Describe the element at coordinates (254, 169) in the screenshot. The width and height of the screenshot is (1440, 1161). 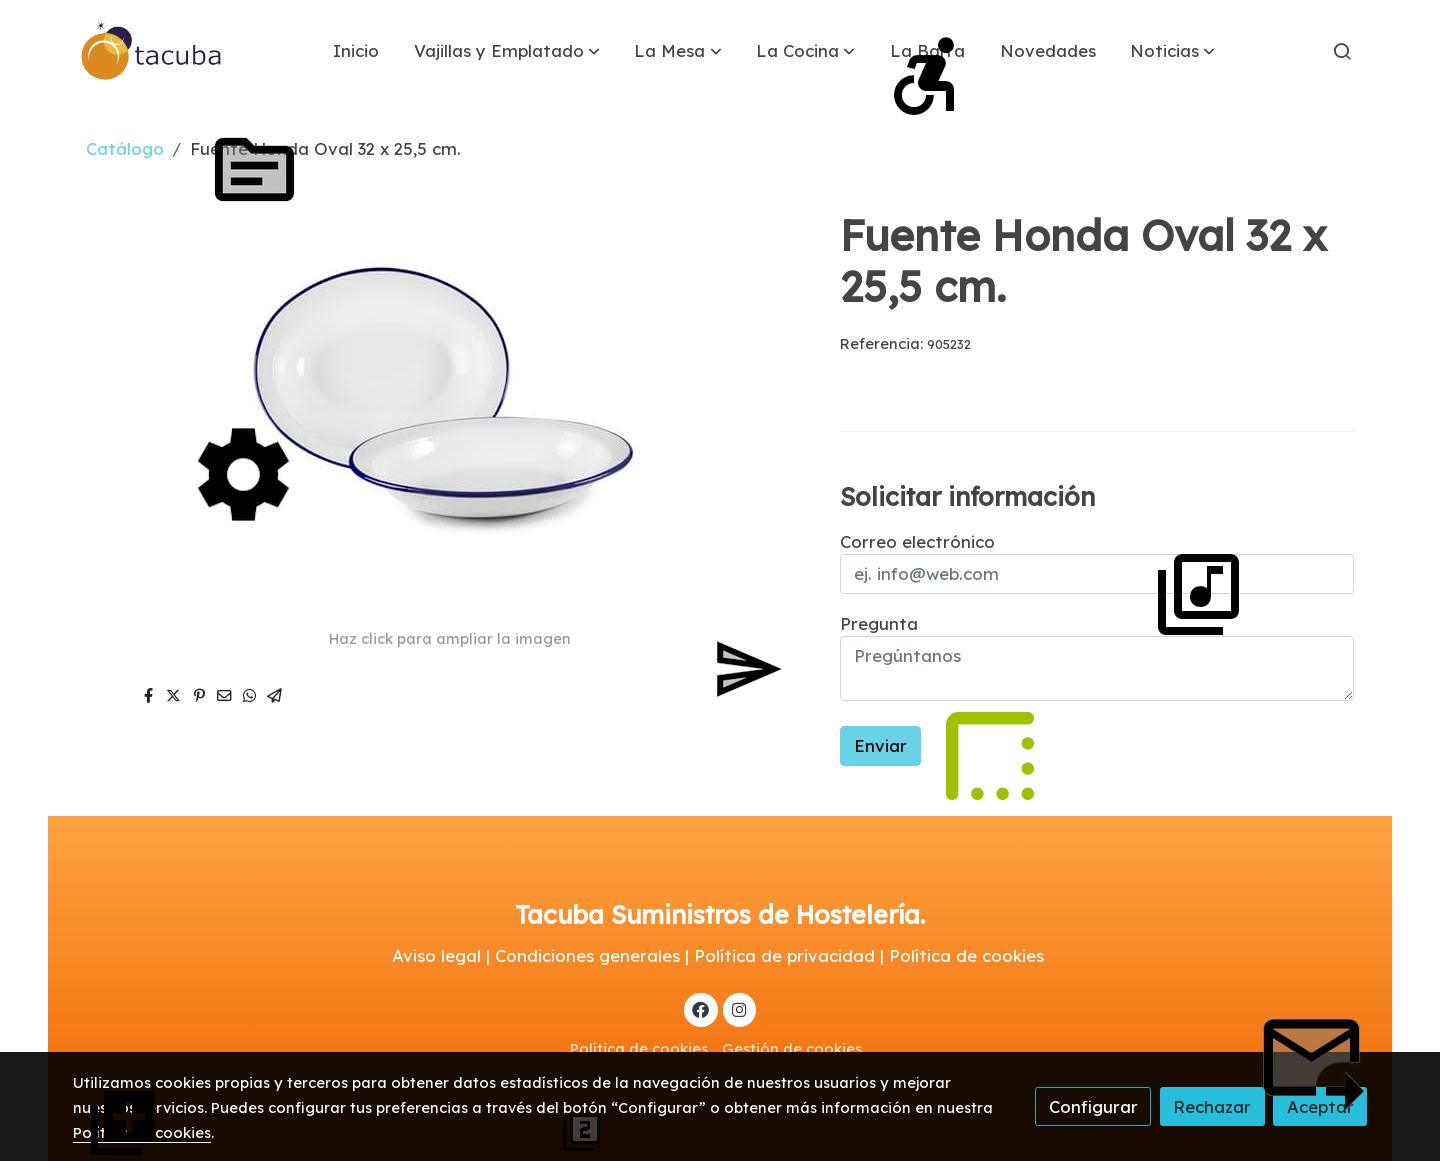
I see `access source files or documents` at that location.